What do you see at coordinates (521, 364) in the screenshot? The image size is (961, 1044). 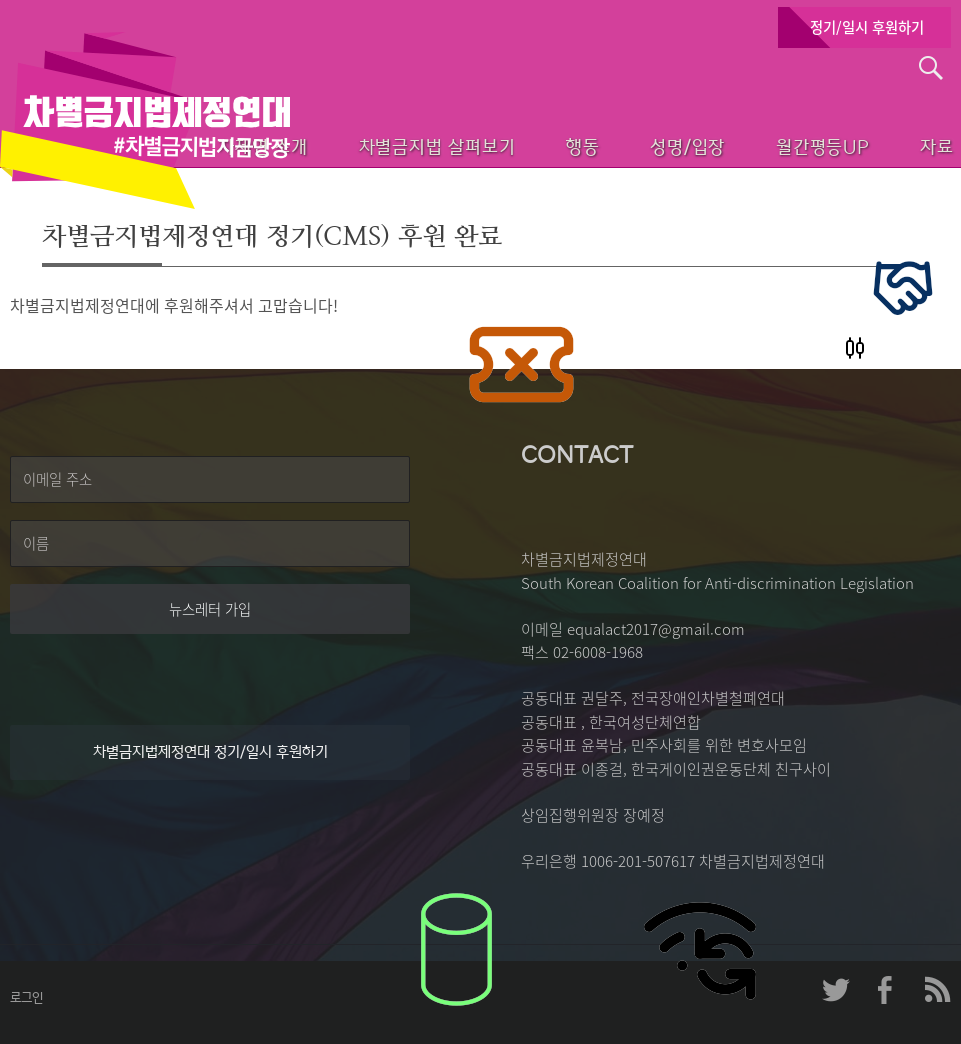 I see `cancel or remove a ticket` at bounding box center [521, 364].